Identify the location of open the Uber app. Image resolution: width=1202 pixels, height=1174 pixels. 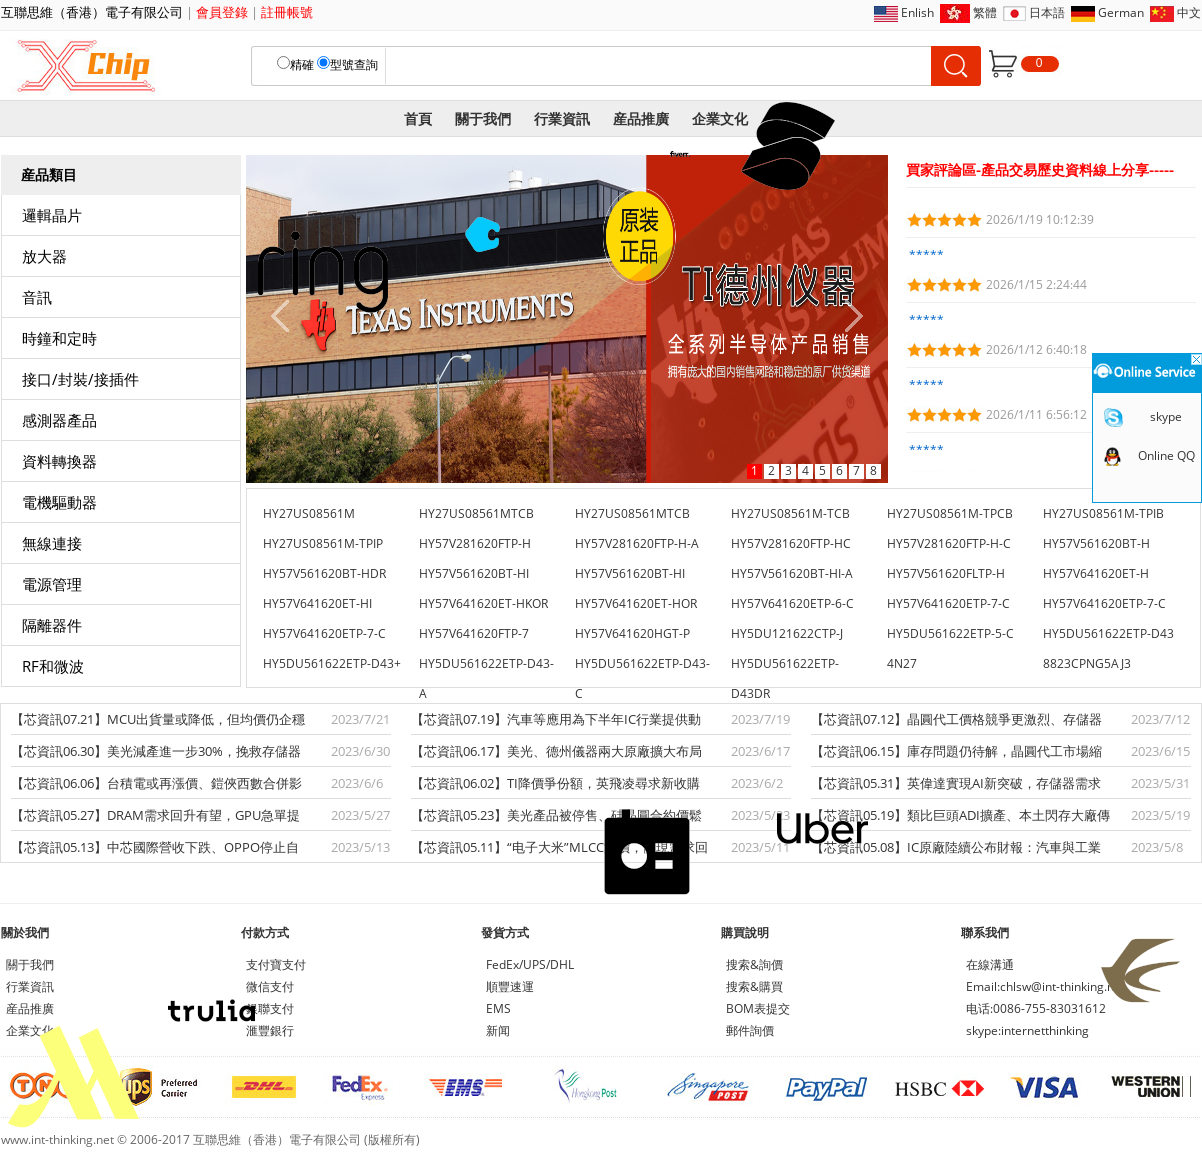
(822, 828).